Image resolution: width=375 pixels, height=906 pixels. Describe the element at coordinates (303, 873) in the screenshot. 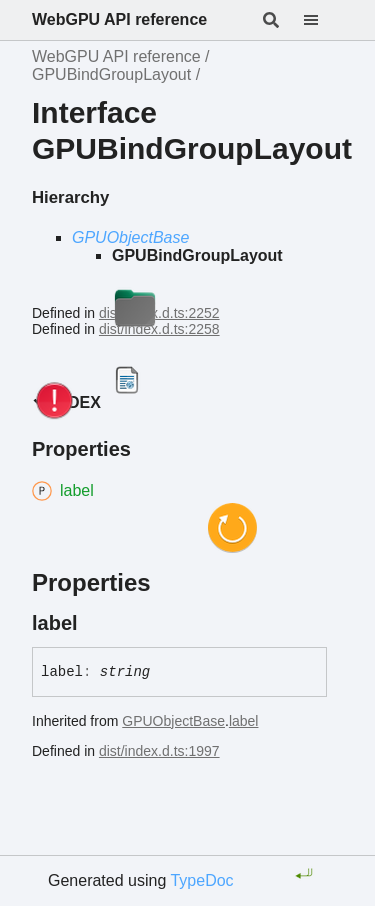

I see `reply to all recipients of an email` at that location.